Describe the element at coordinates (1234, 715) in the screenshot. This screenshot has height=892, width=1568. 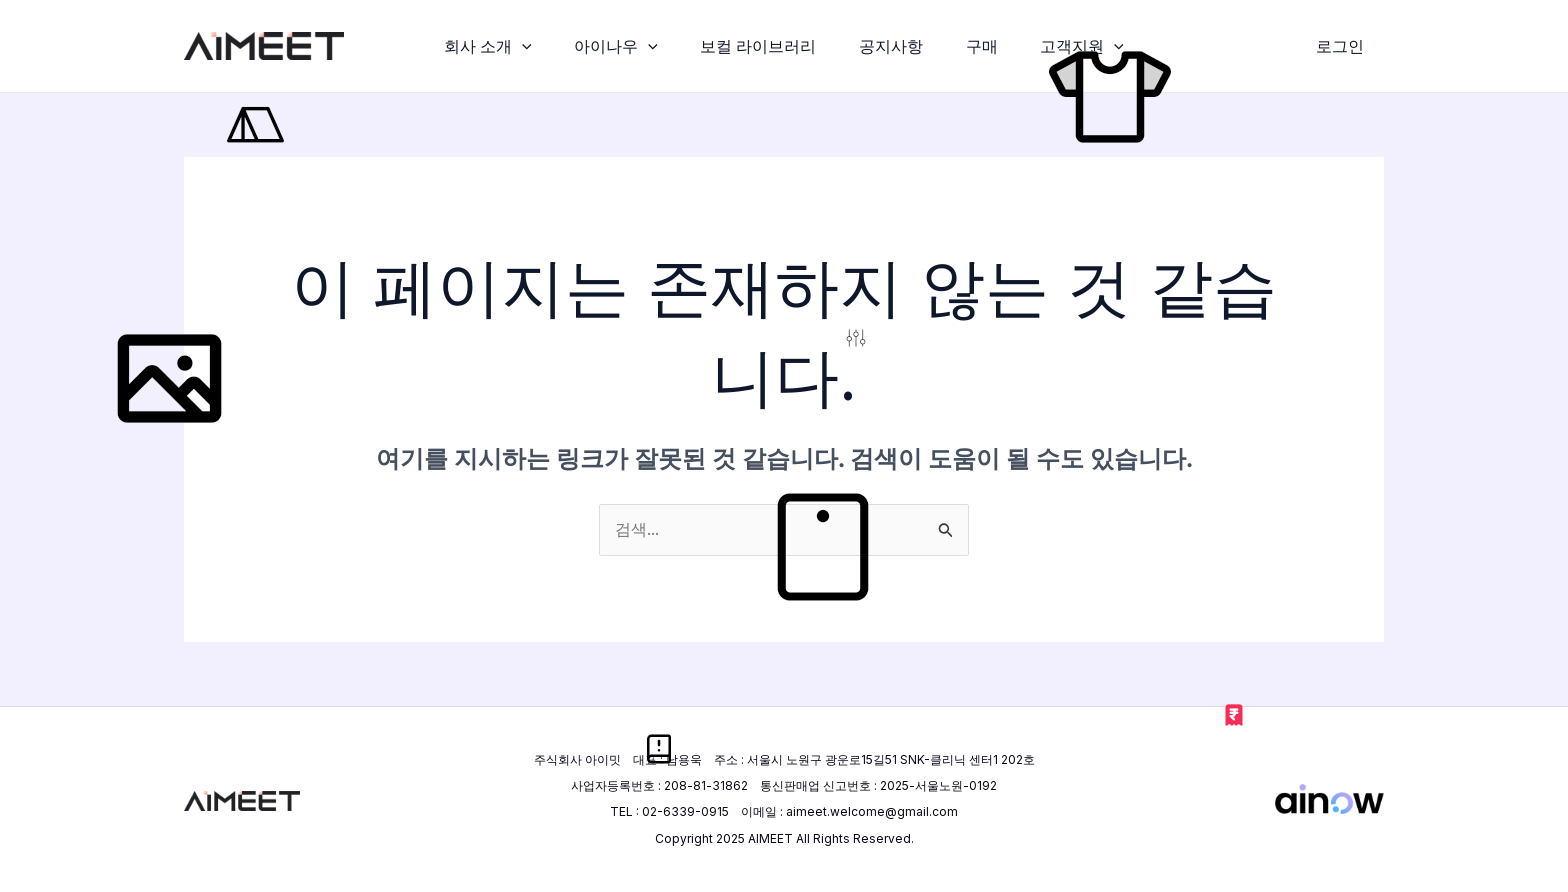
I see `view payment receipt in rupees` at that location.